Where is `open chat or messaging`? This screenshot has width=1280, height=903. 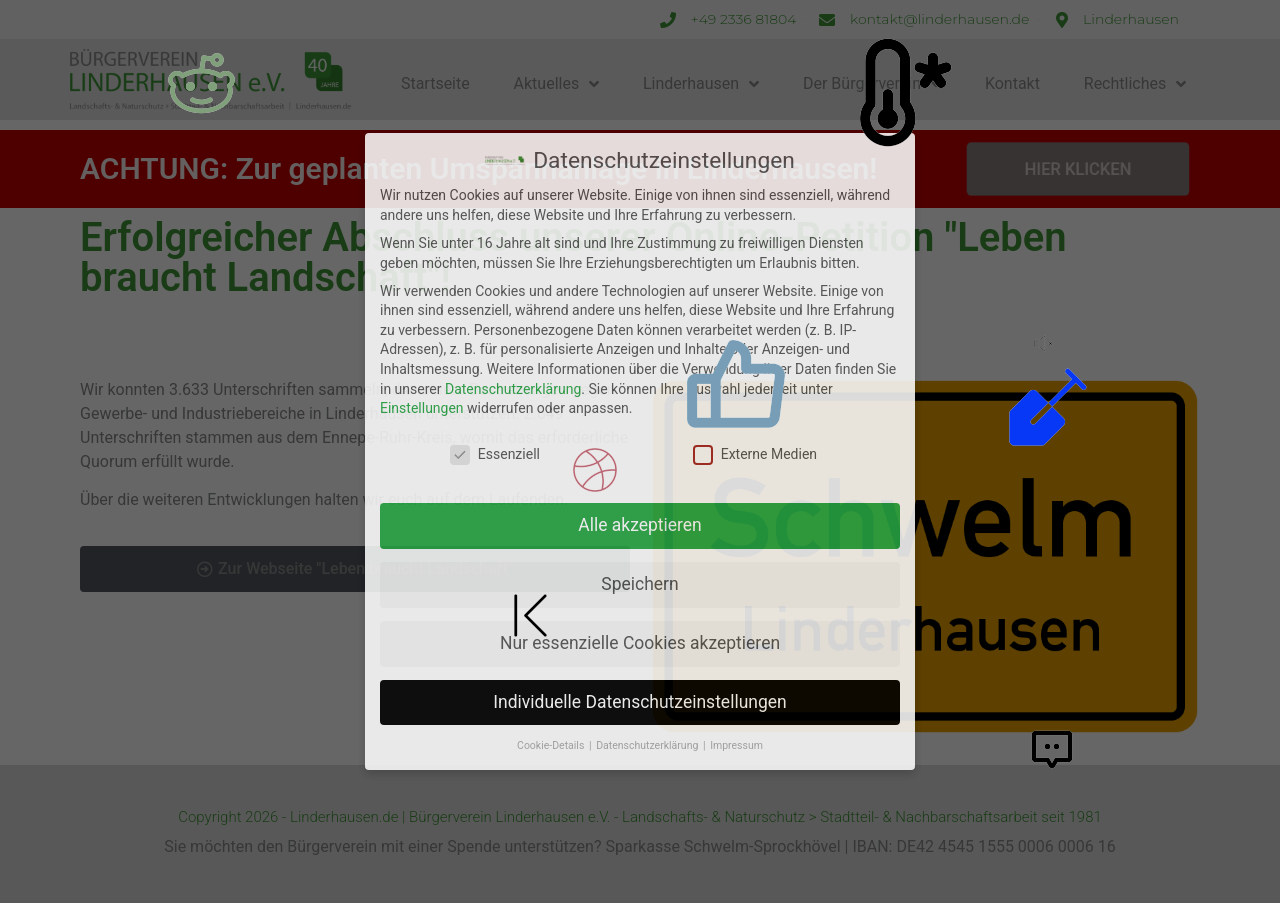
open chat or messaging is located at coordinates (1052, 748).